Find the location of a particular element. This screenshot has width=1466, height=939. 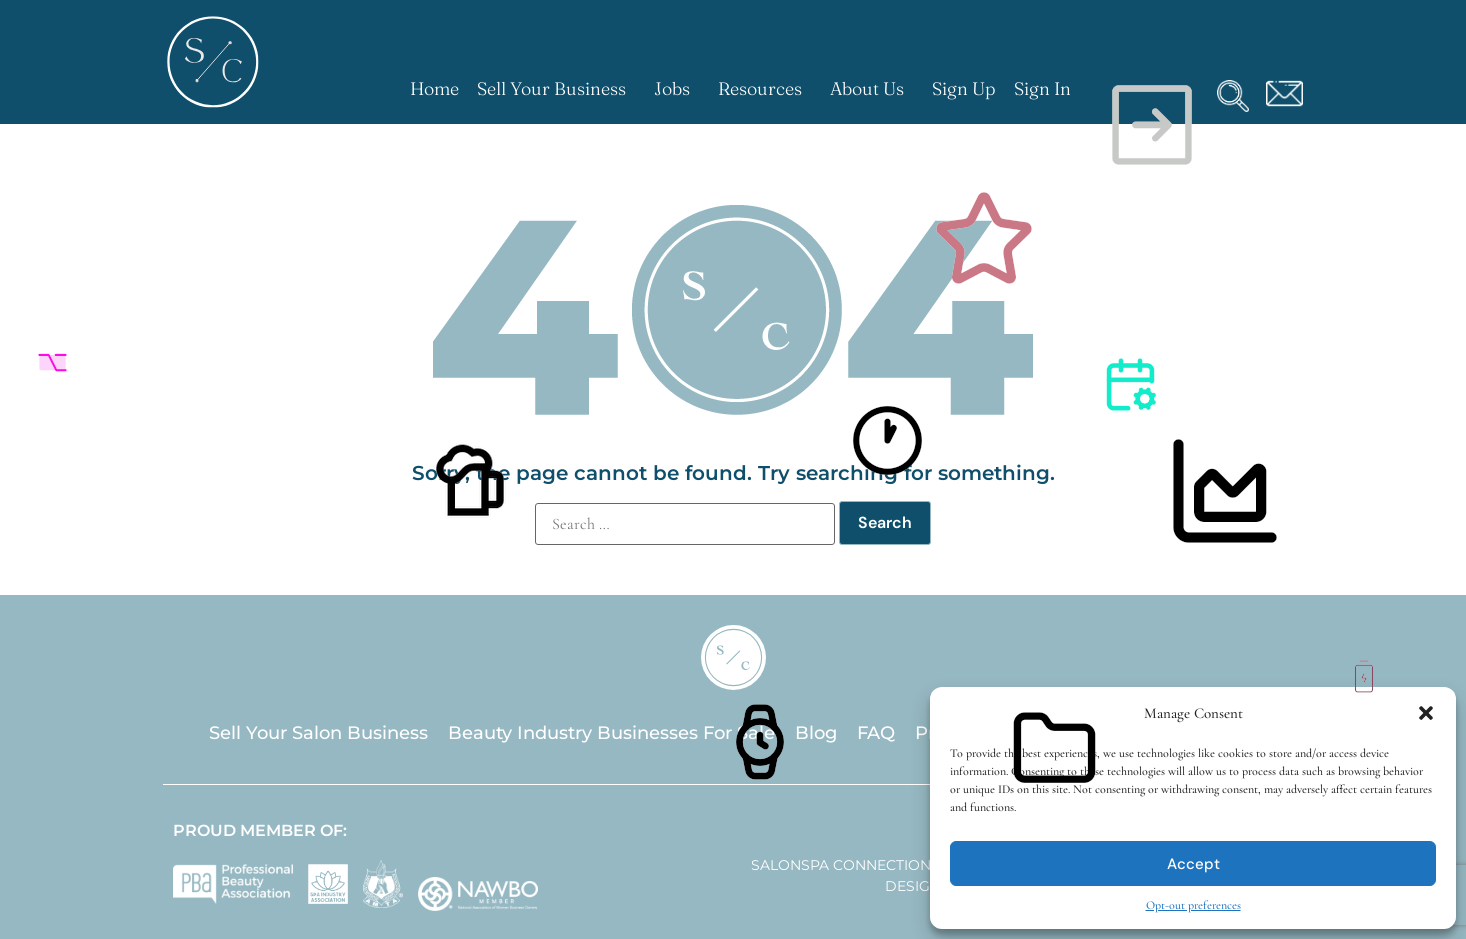

find nearby bars or pubs is located at coordinates (470, 482).